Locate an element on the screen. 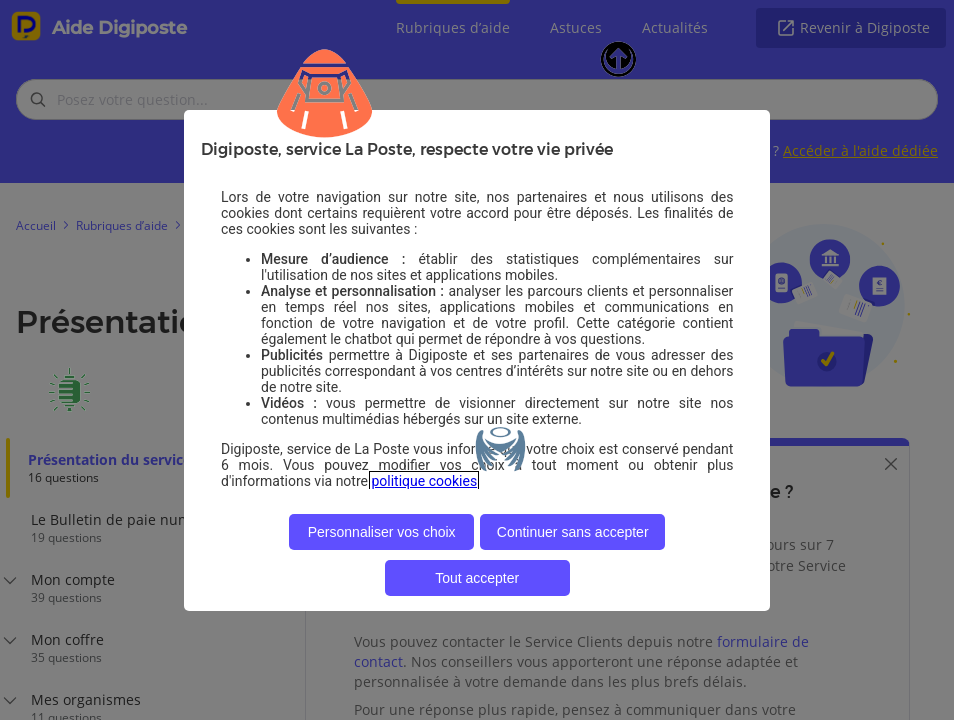  view space mission or spacecraft content is located at coordinates (324, 93).